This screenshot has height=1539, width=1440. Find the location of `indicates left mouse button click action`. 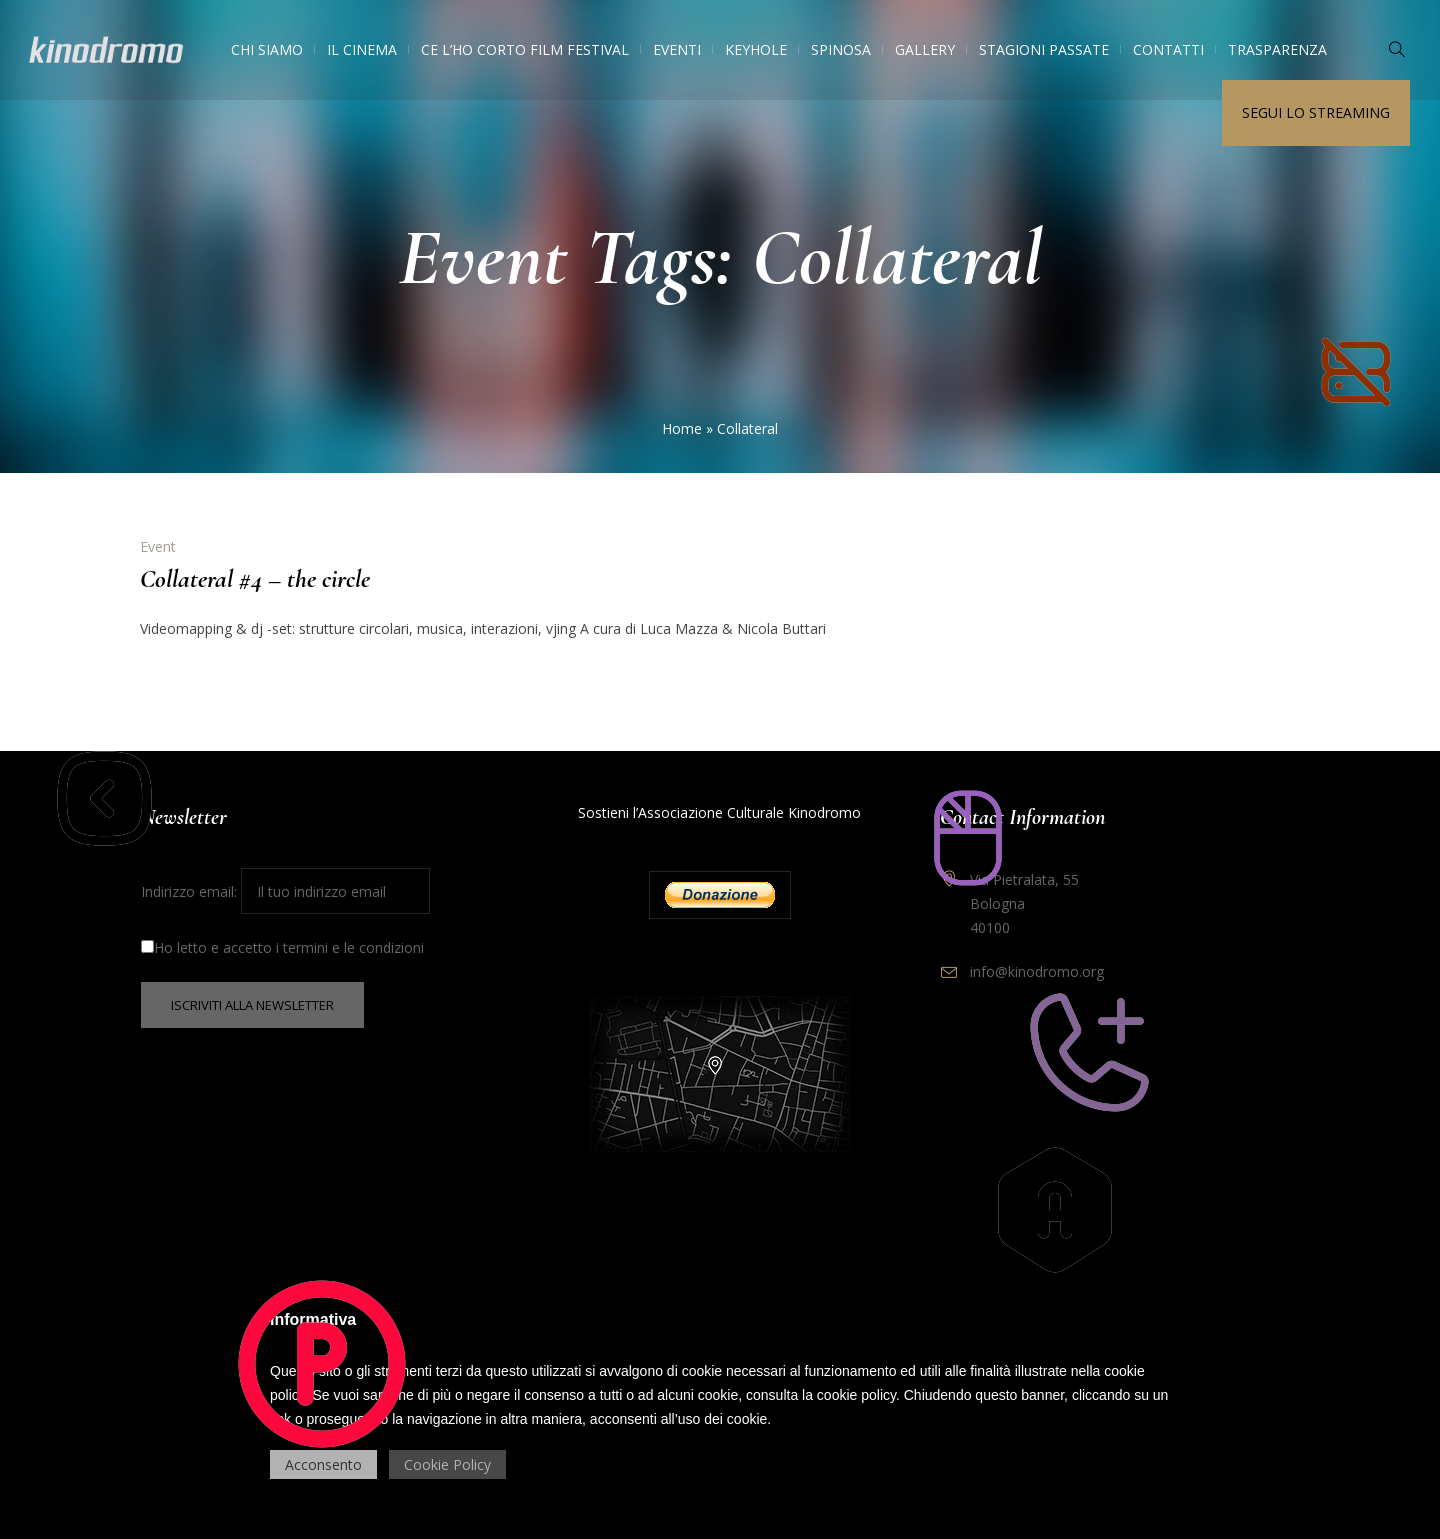

indicates left mouse button click action is located at coordinates (968, 838).